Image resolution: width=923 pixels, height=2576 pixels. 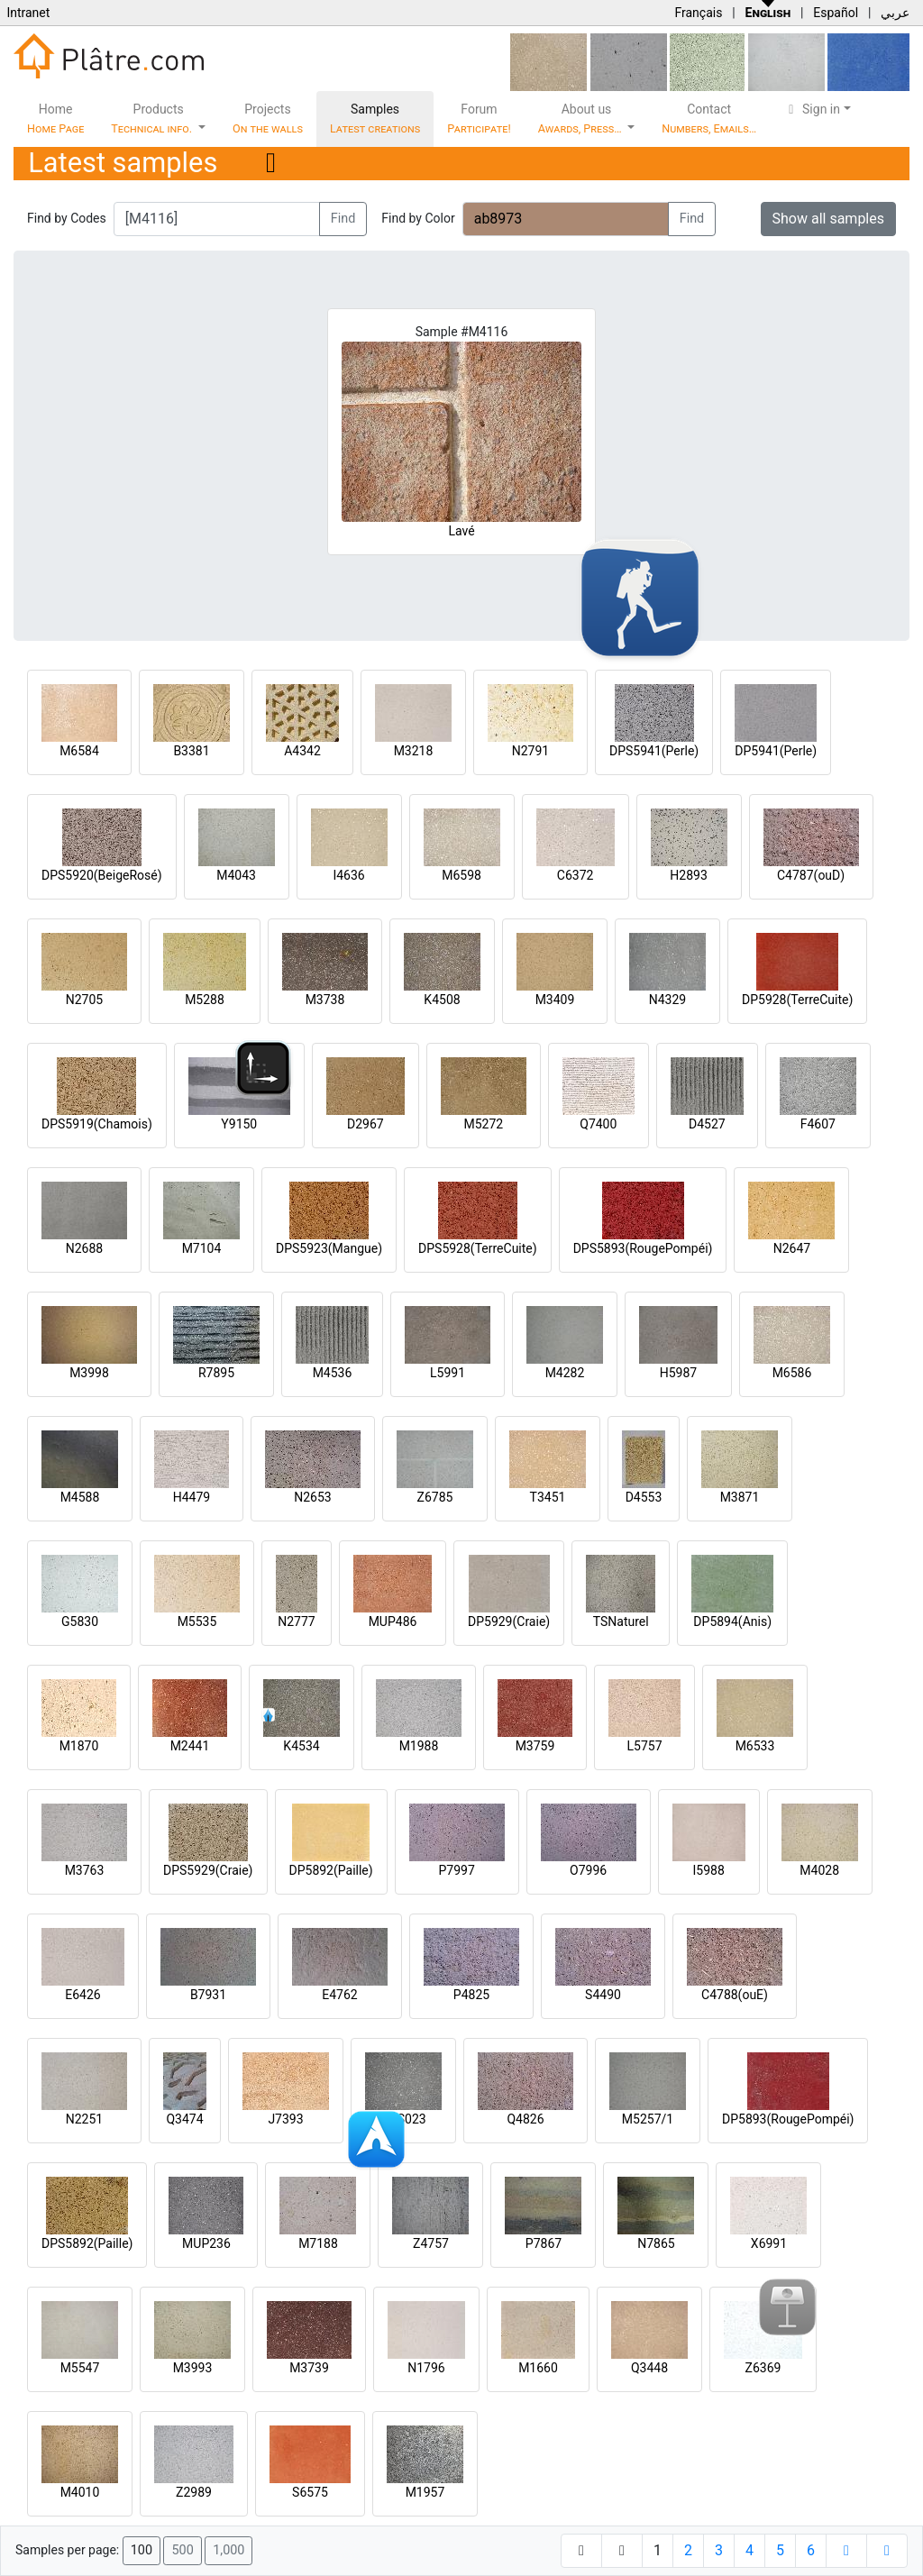 I want to click on open subsurface dive logging app, so click(x=640, y=598).